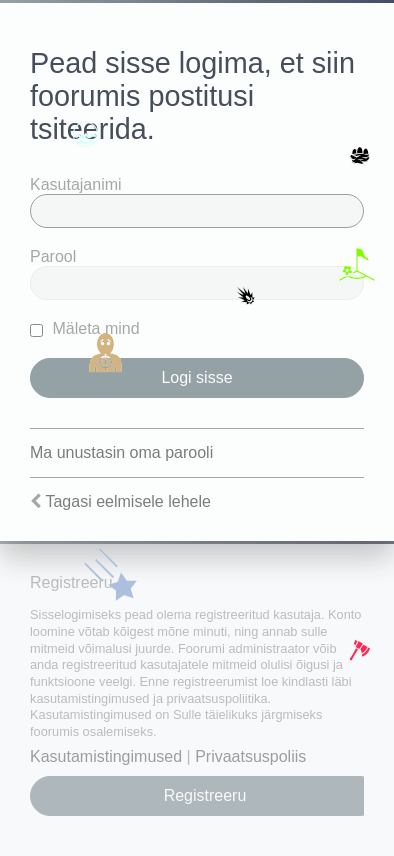  What do you see at coordinates (105, 352) in the screenshot?
I see `target or aim at an enemy` at bounding box center [105, 352].